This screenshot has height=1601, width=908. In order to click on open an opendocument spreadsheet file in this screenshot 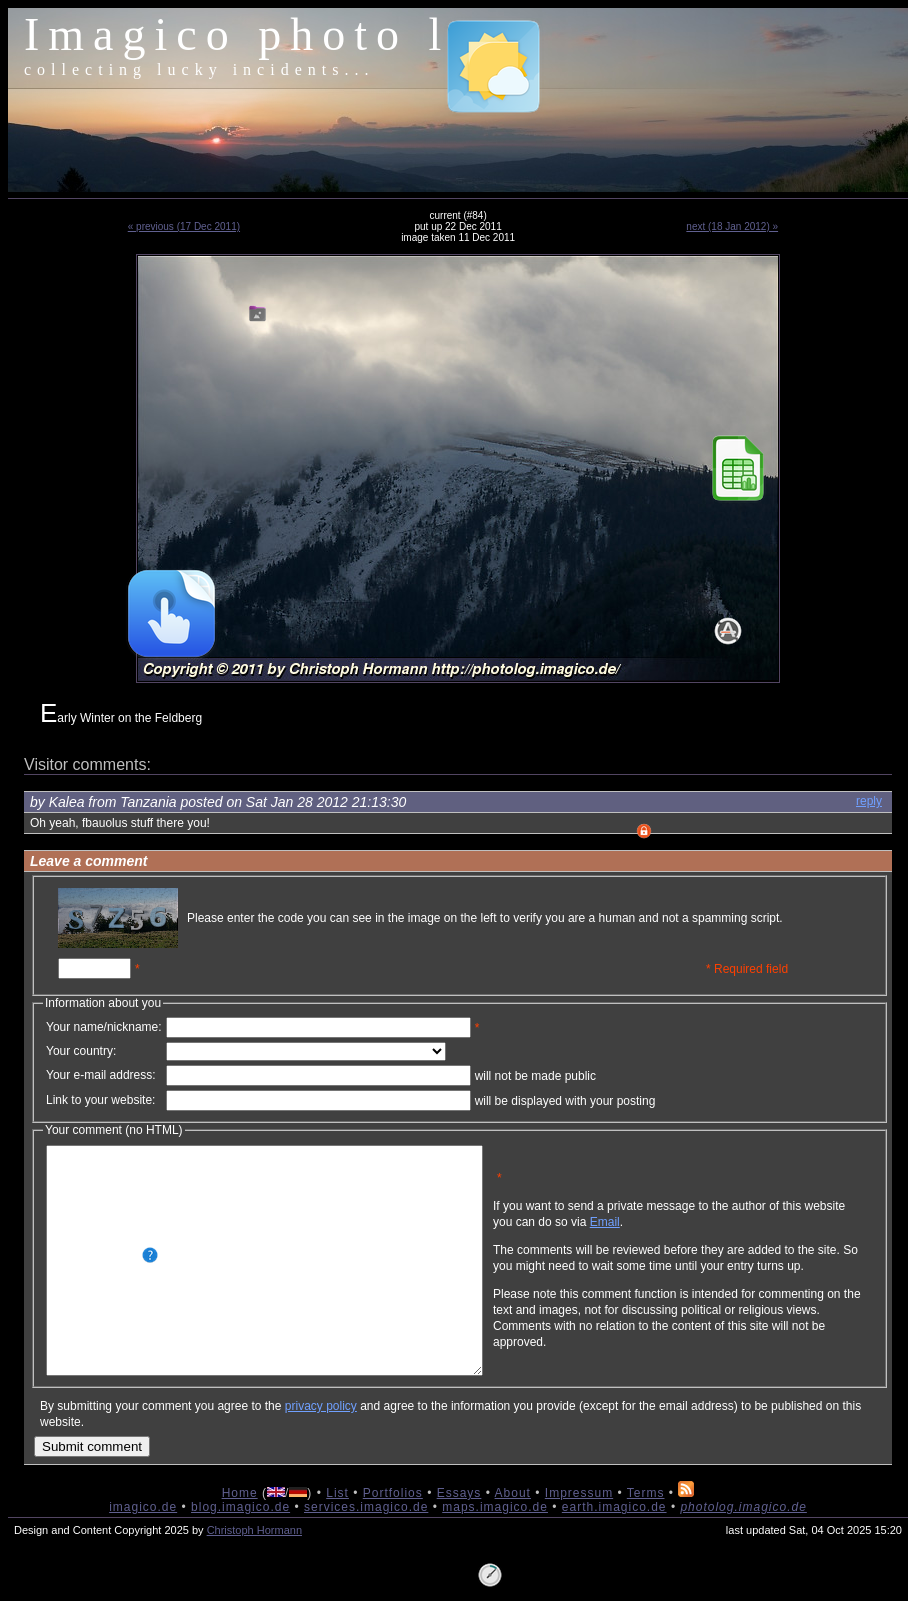, I will do `click(738, 468)`.